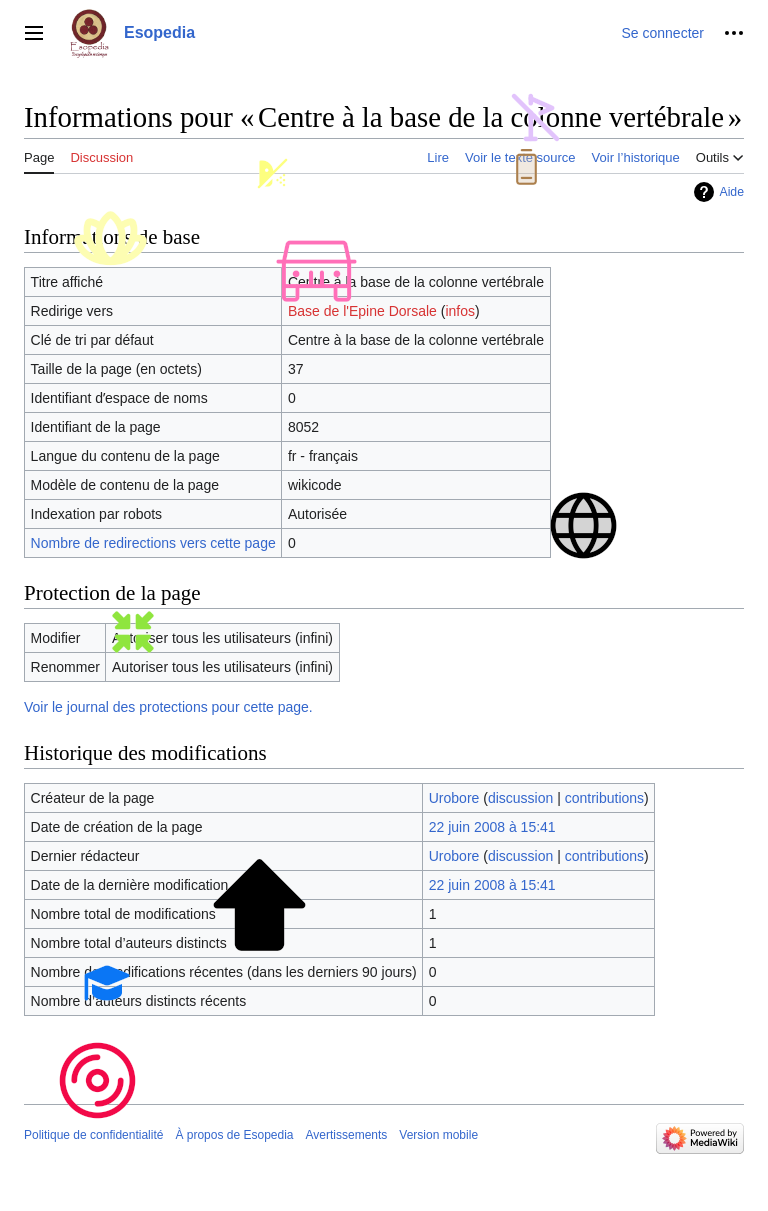 This screenshot has height=1211, width=768. I want to click on upload a file or content, so click(259, 908).